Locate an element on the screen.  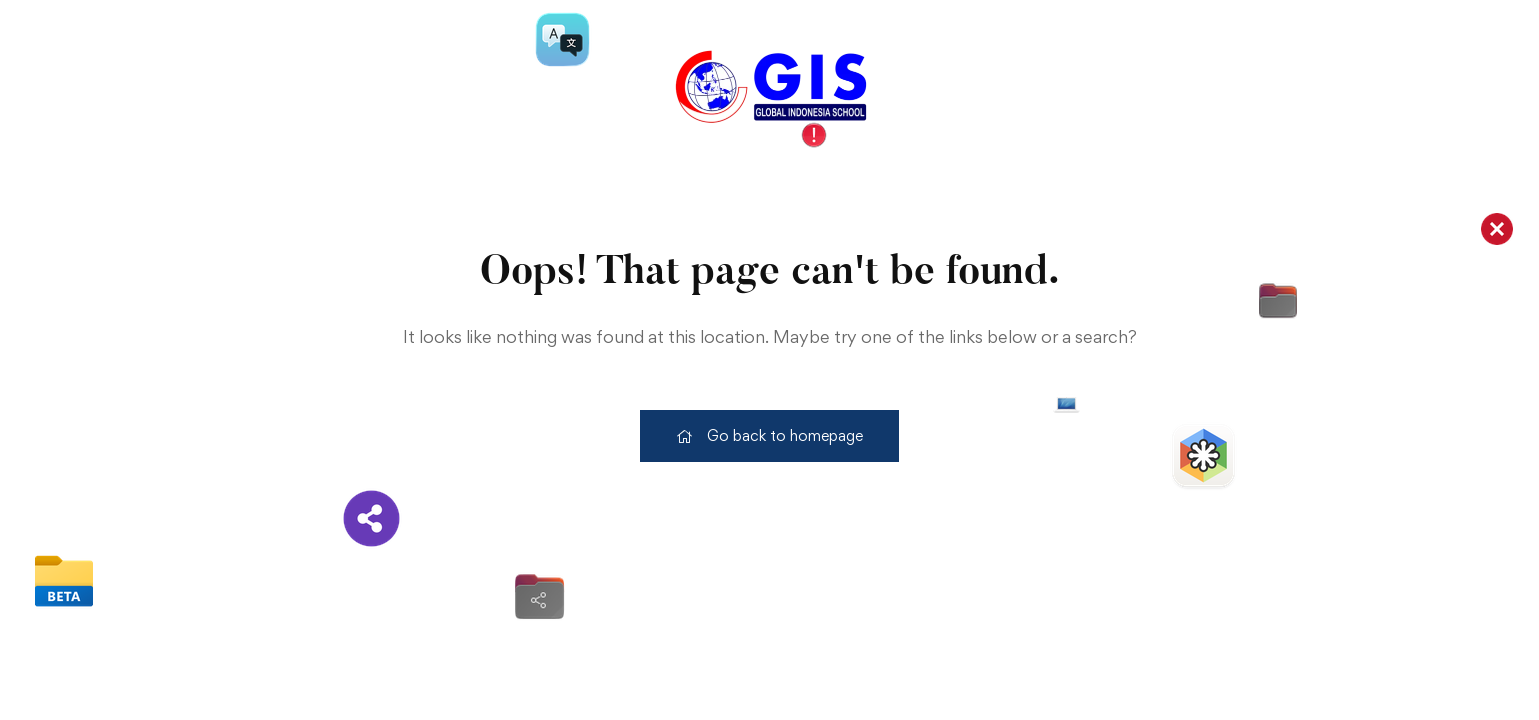
indicates a folder is ready to accept a dragged item is located at coordinates (1278, 300).